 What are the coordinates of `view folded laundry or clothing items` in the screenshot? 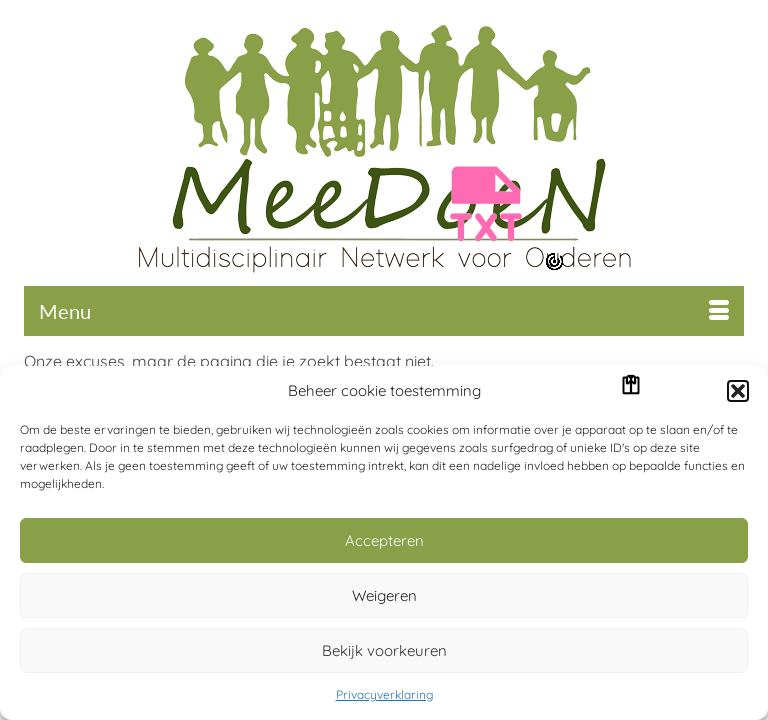 It's located at (631, 385).